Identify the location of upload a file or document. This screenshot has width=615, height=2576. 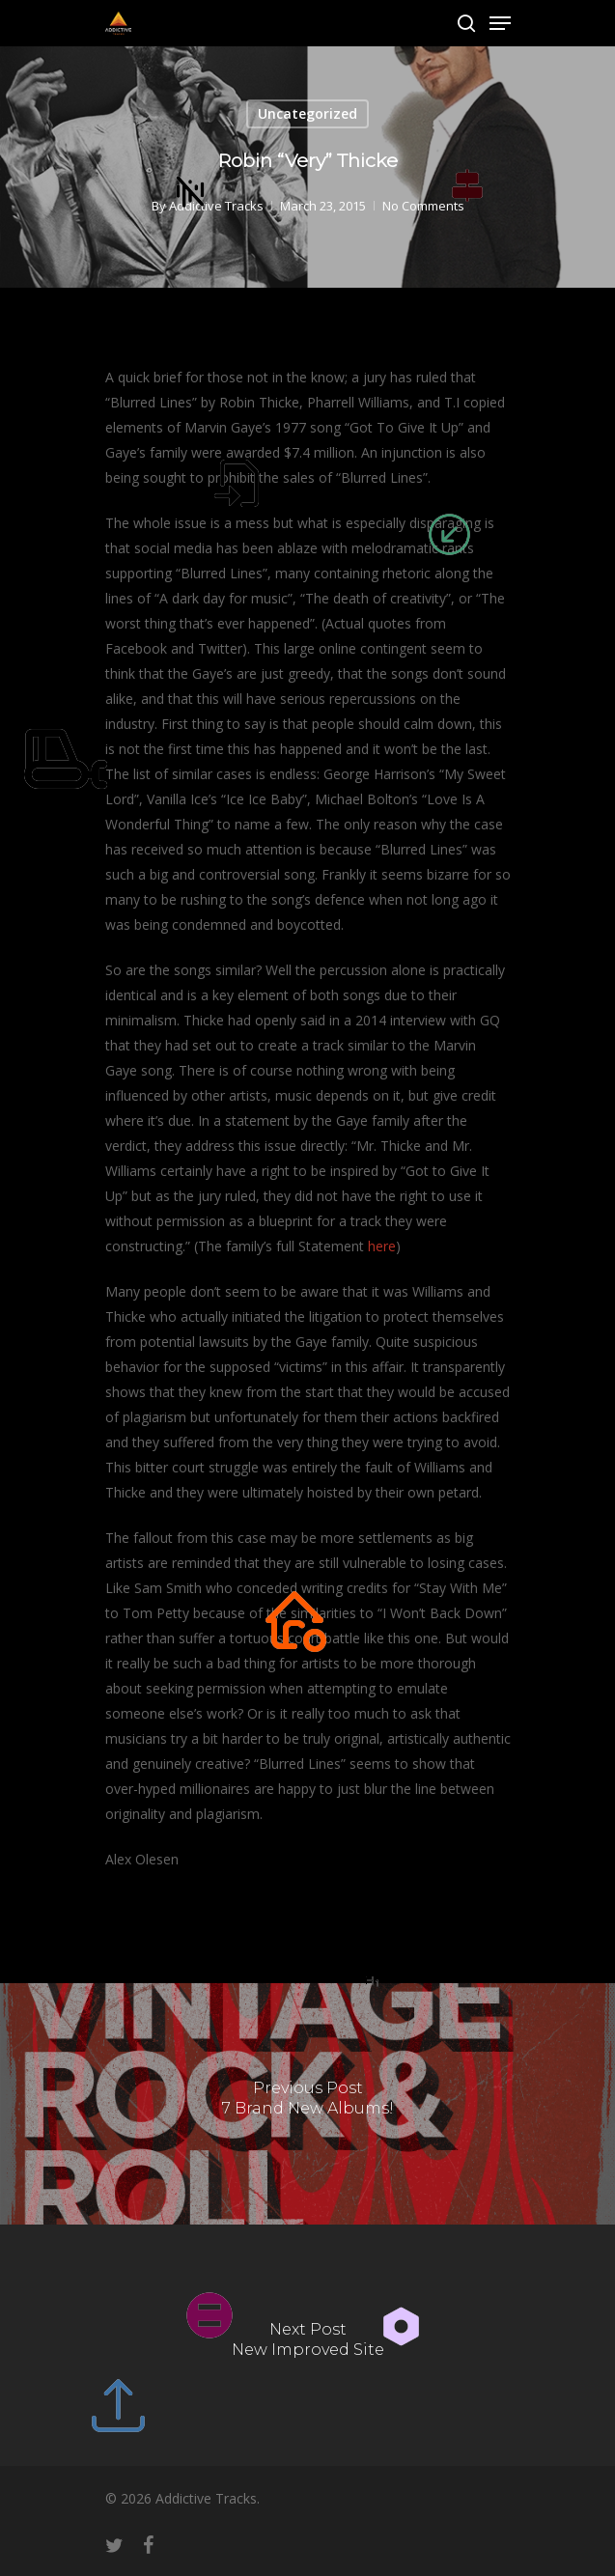
(118, 2405).